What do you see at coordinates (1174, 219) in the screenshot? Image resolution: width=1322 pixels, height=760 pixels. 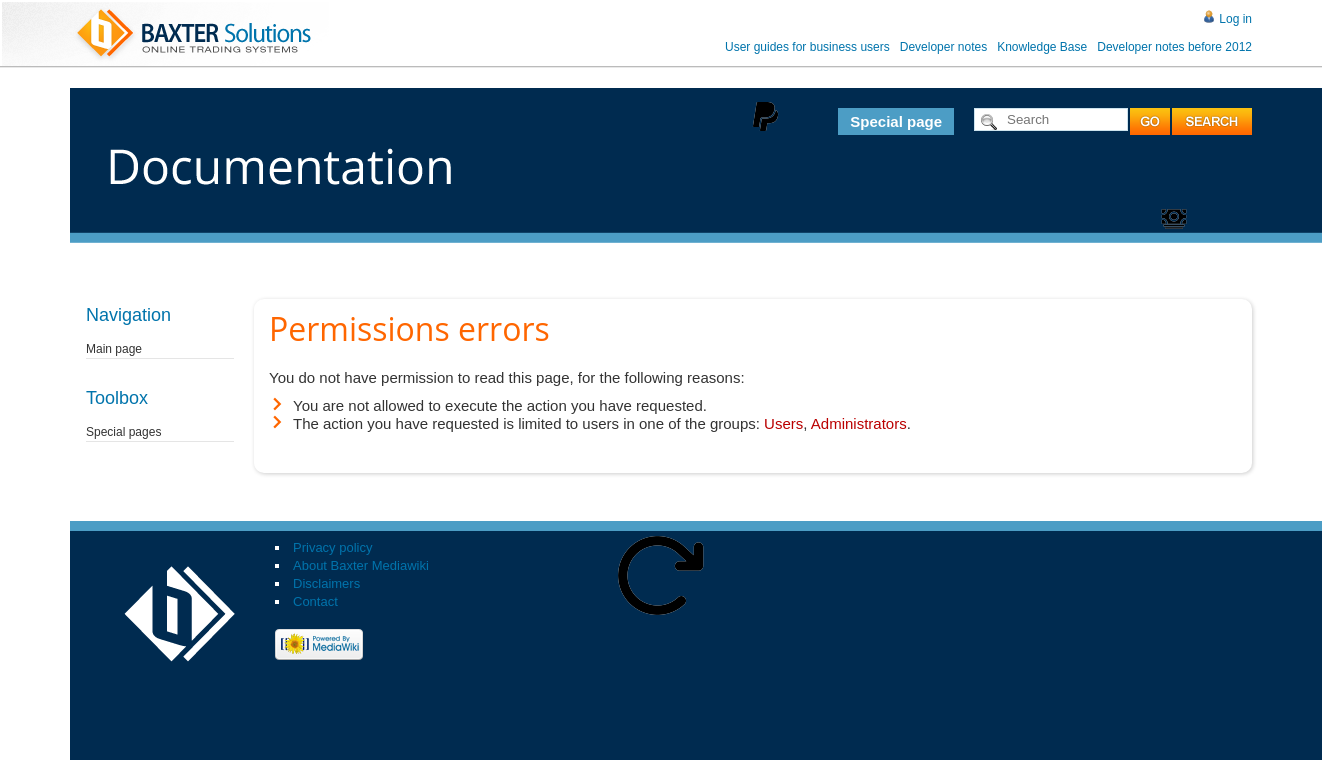 I see `view your cash balance` at bounding box center [1174, 219].